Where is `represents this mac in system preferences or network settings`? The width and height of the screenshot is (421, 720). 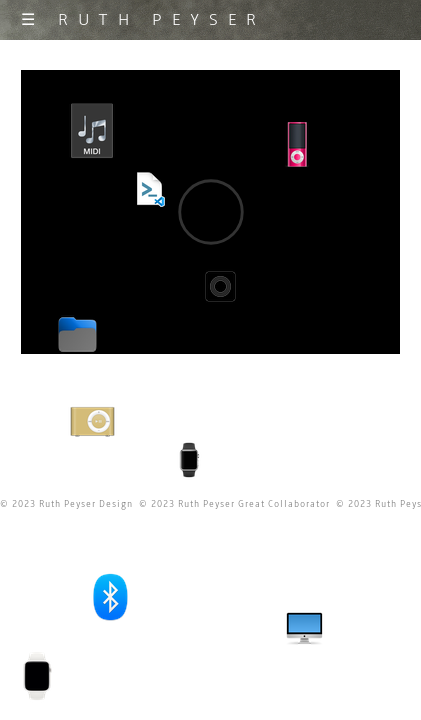
represents this mac in system preferences or network settings is located at coordinates (304, 623).